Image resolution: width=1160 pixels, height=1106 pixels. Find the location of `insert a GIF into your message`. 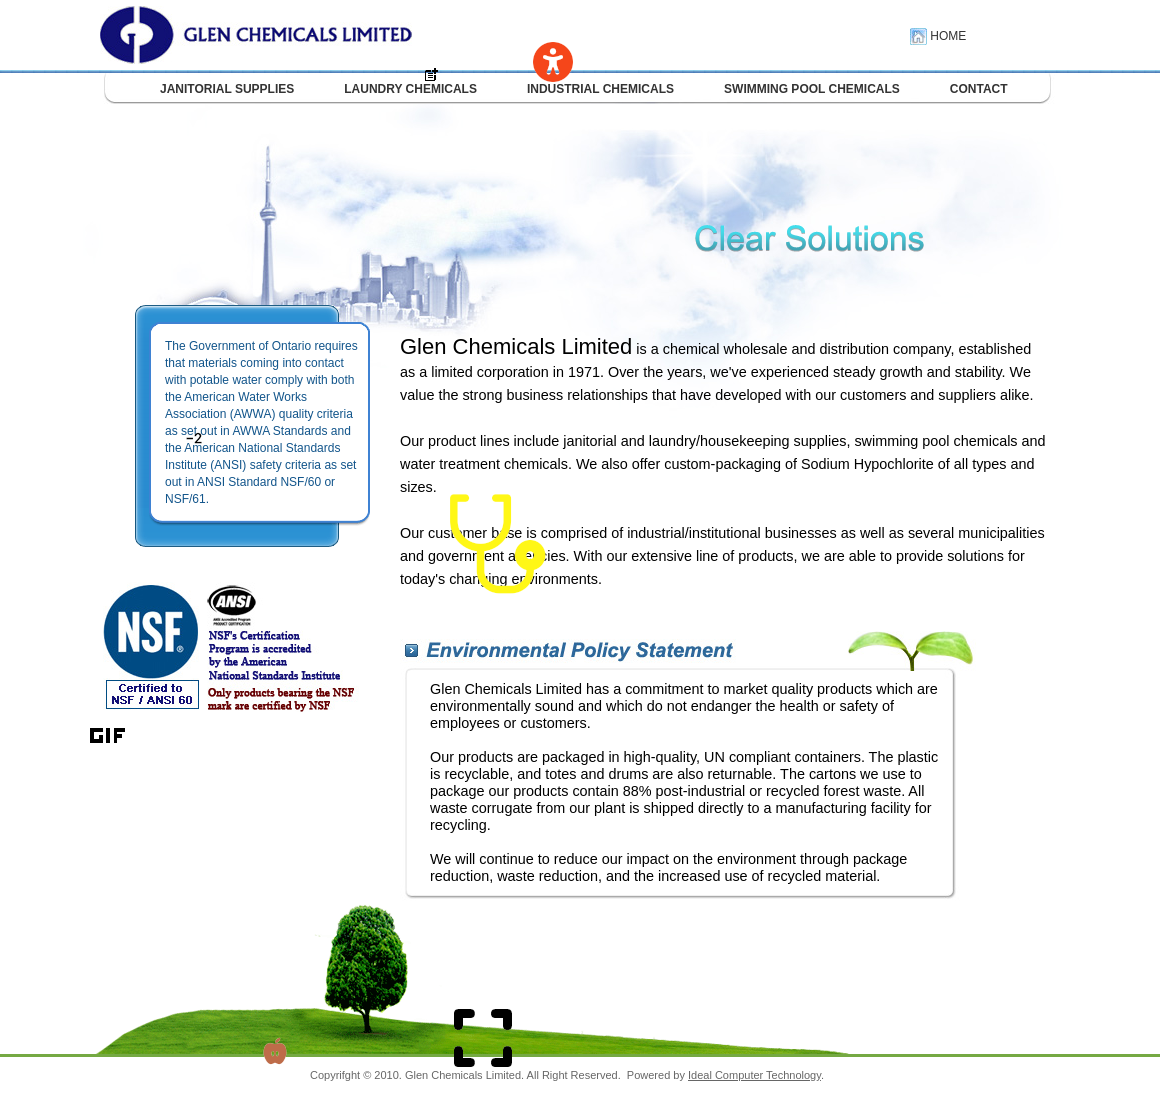

insert a GIF into your message is located at coordinates (107, 735).